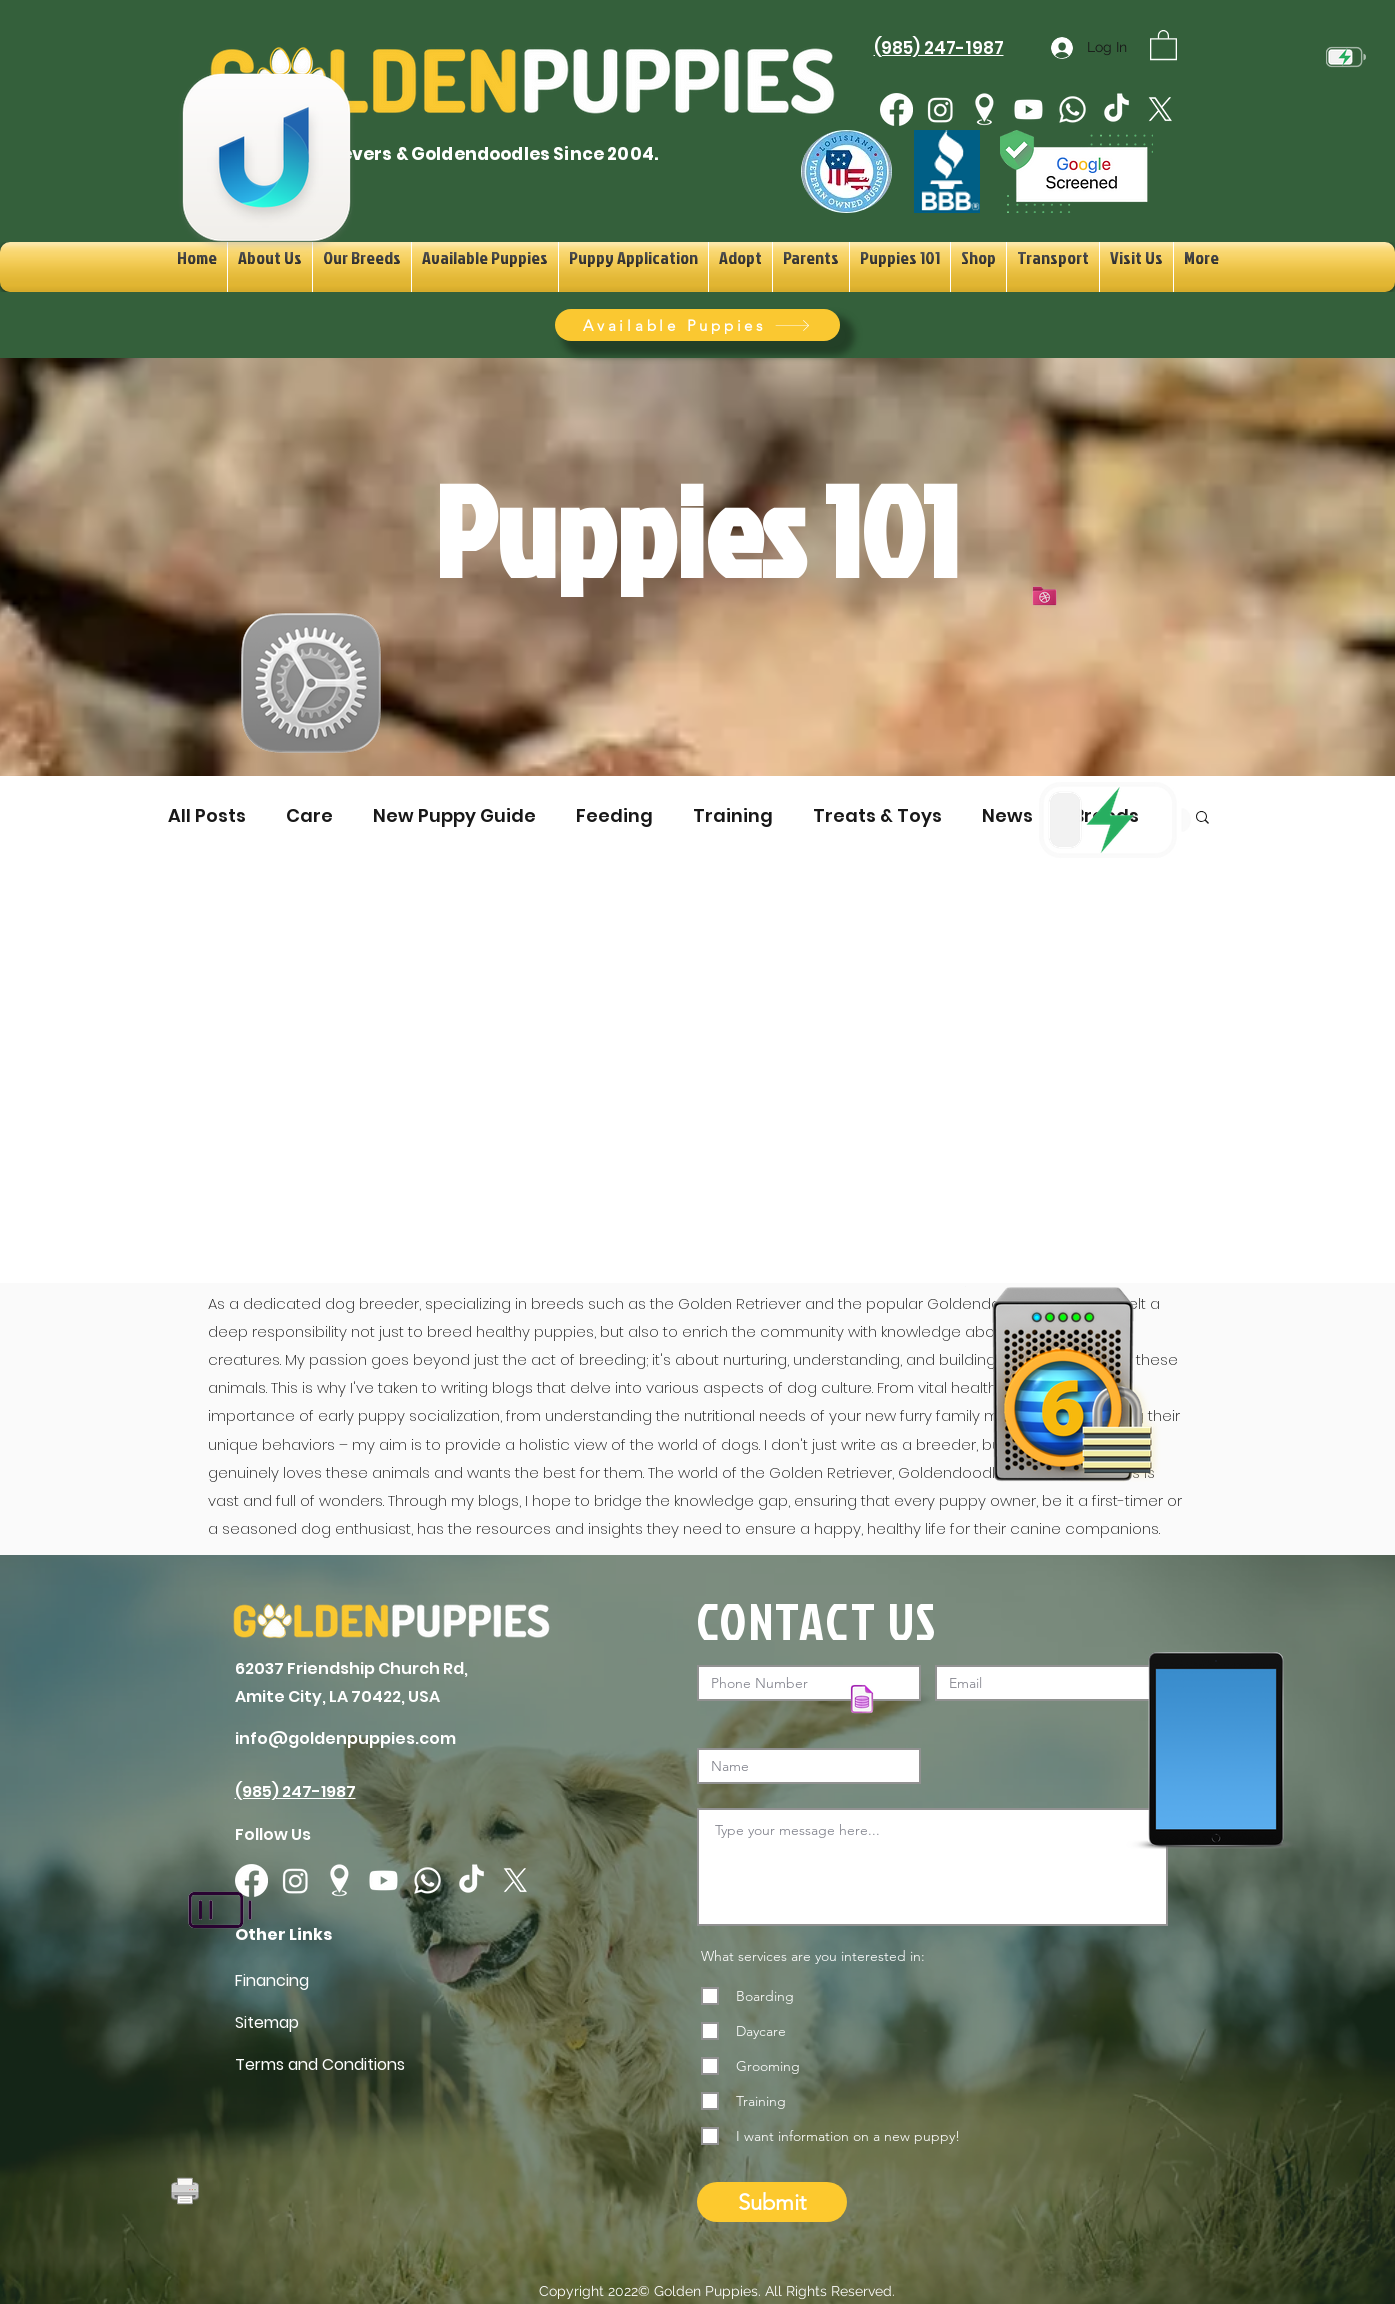  What do you see at coordinates (1063, 1384) in the screenshot?
I see `indicates a locked RAID 6 storage array` at bounding box center [1063, 1384].